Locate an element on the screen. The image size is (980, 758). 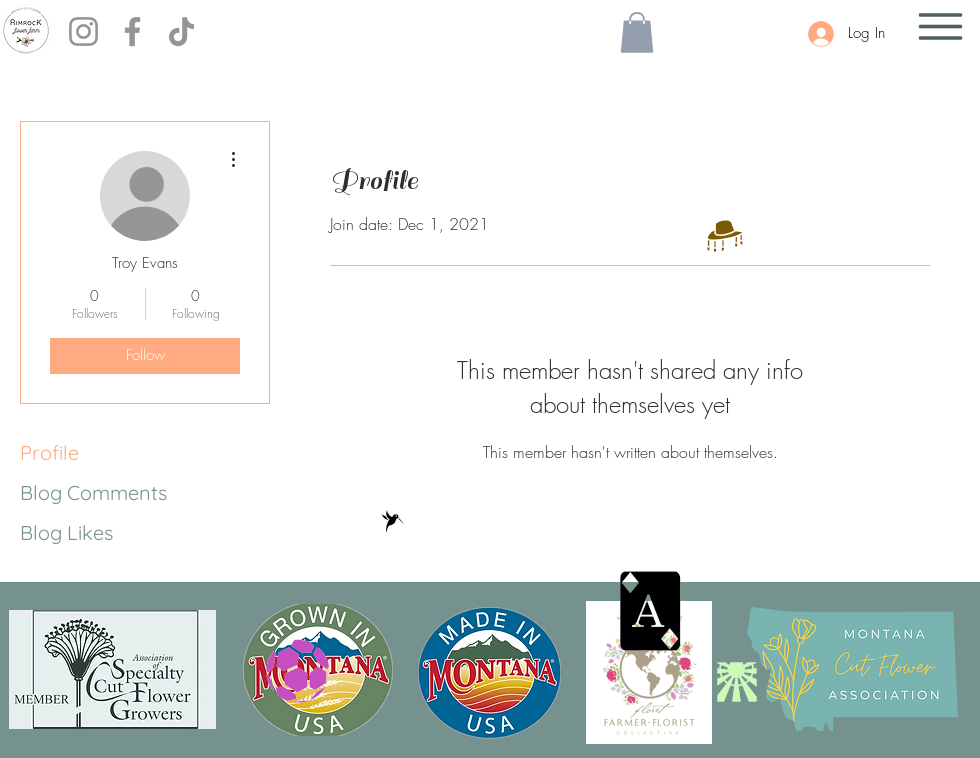
nature or wildlife category indicator is located at coordinates (392, 521).